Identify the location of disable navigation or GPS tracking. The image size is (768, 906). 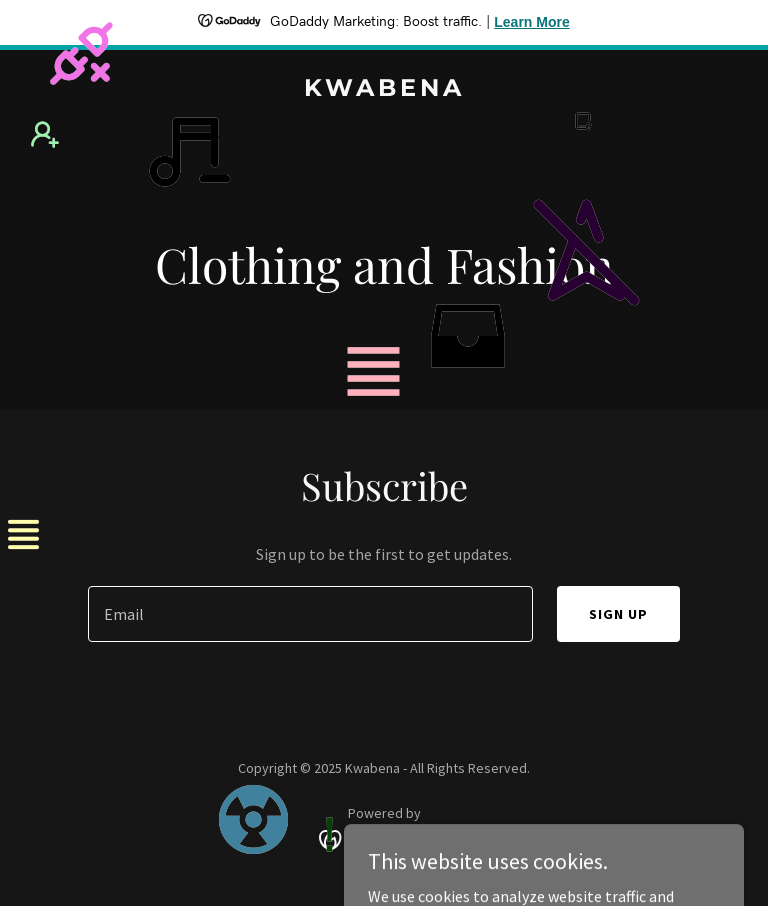
(586, 252).